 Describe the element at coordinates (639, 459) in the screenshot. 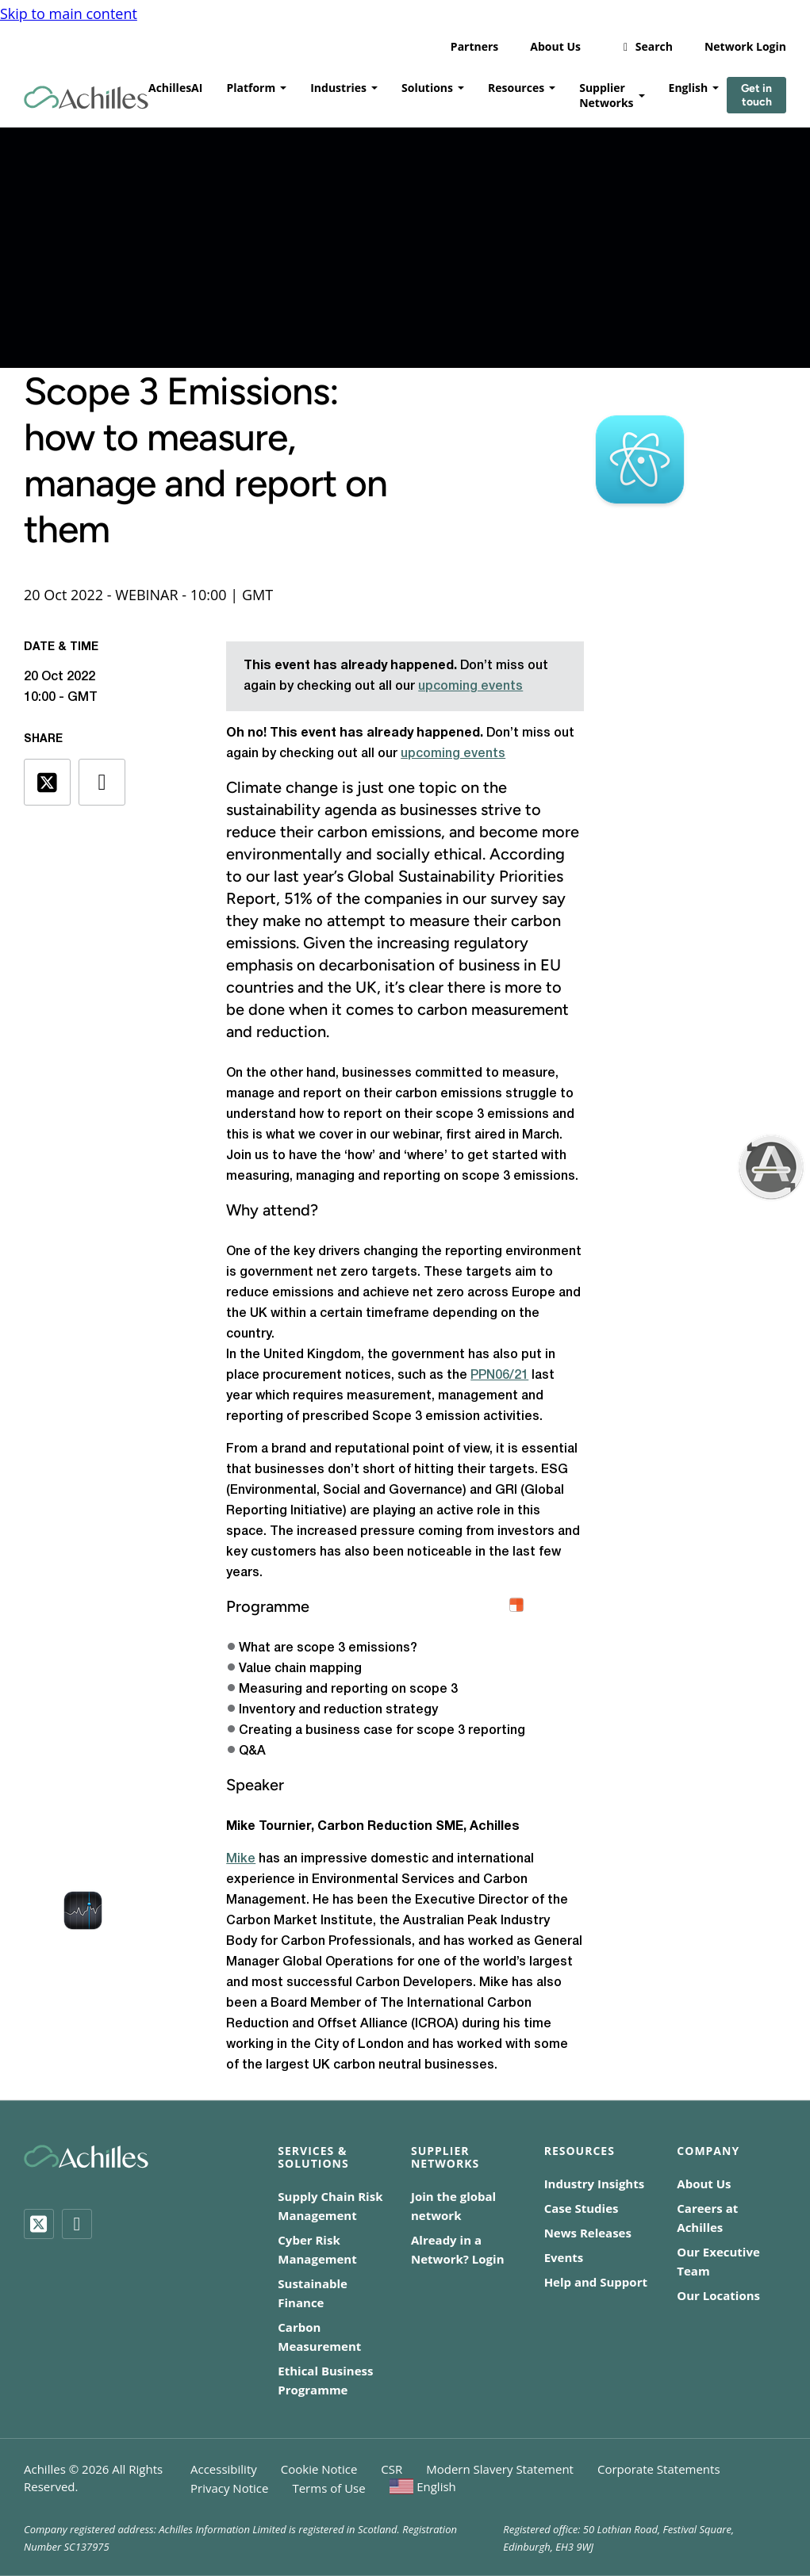

I see `launch an electron-based application` at that location.